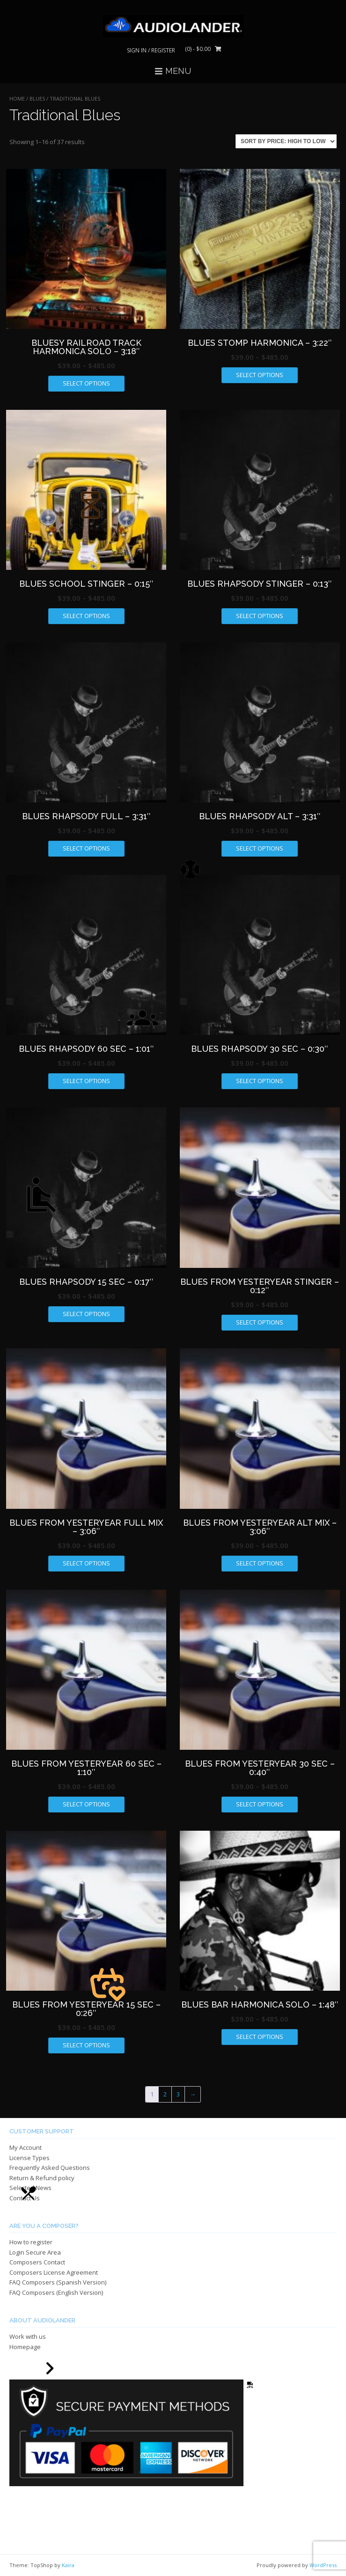  I want to click on indicates standard seat recline position, so click(42, 1195).